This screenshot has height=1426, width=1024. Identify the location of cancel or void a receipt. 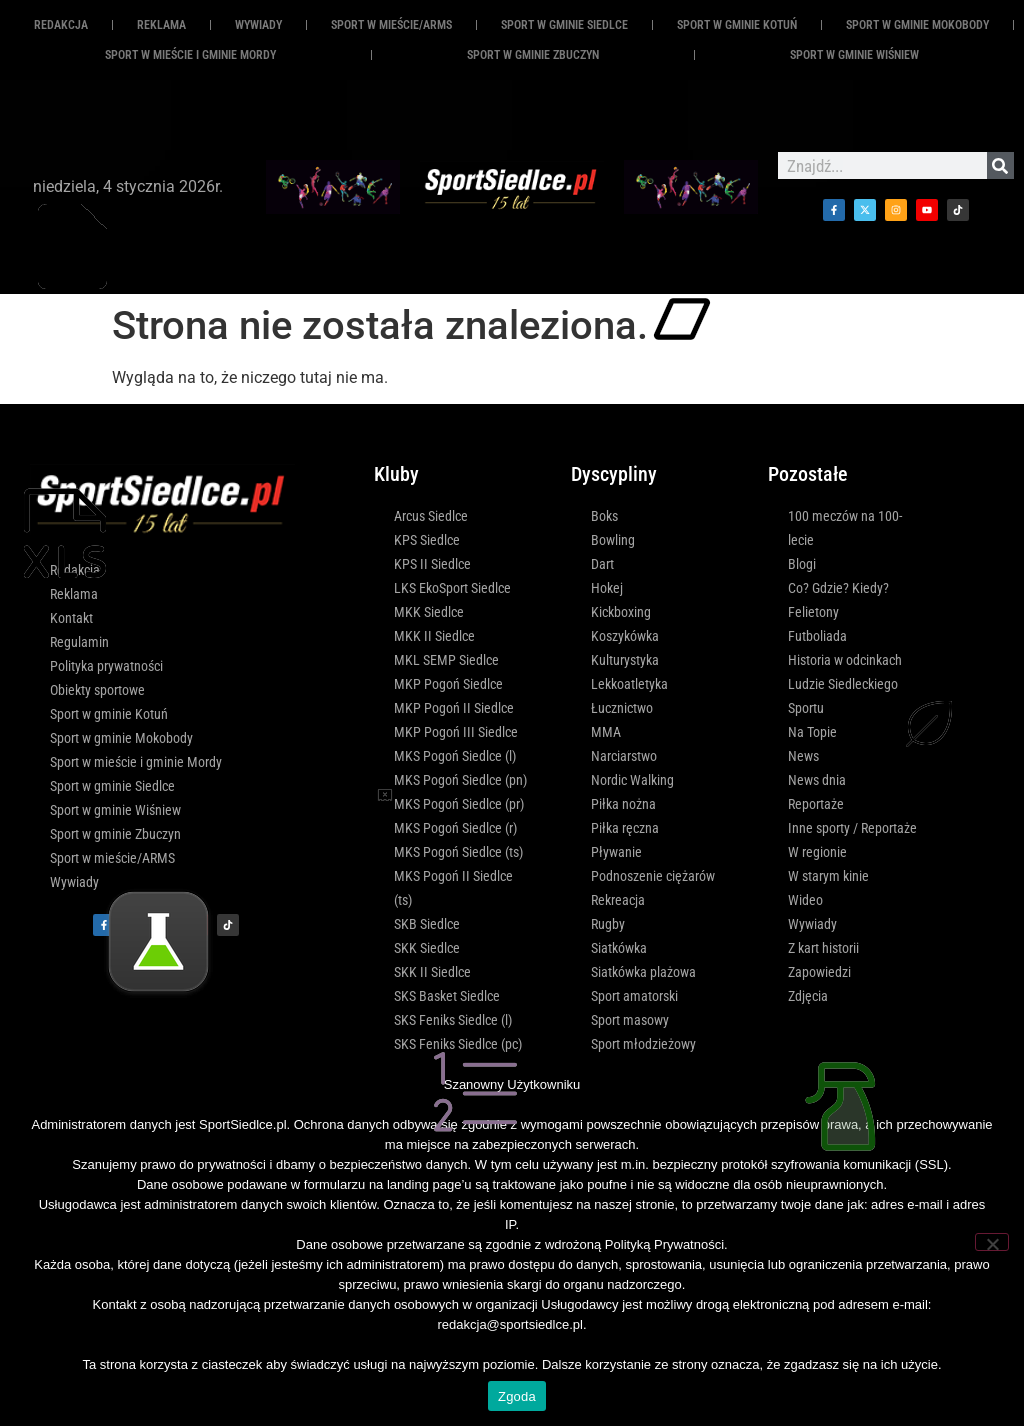
(385, 795).